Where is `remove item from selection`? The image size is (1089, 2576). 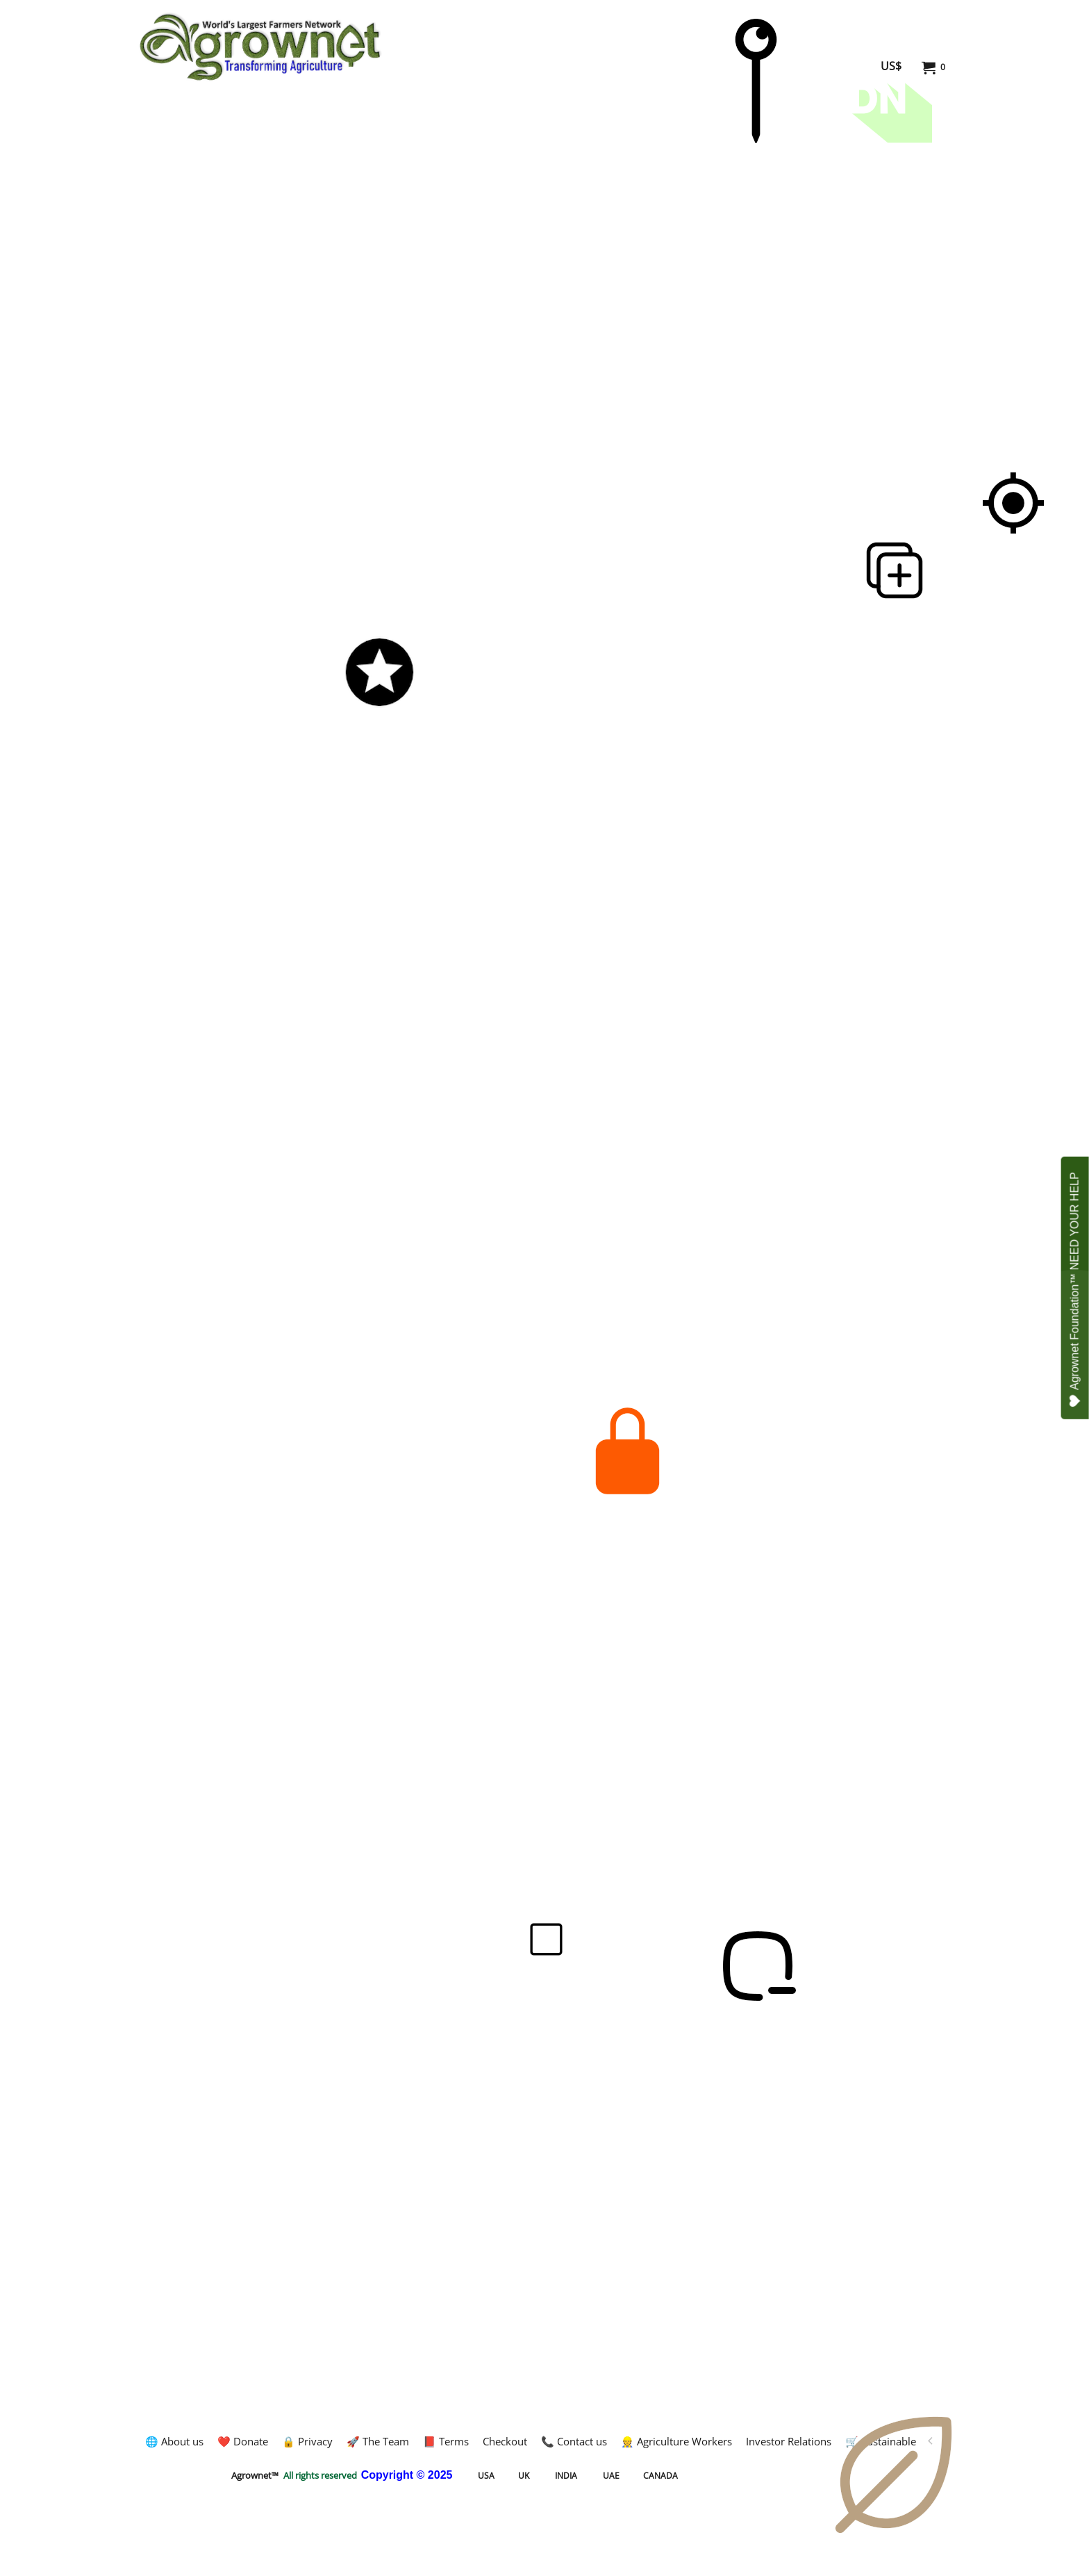
remove item from selection is located at coordinates (758, 1966).